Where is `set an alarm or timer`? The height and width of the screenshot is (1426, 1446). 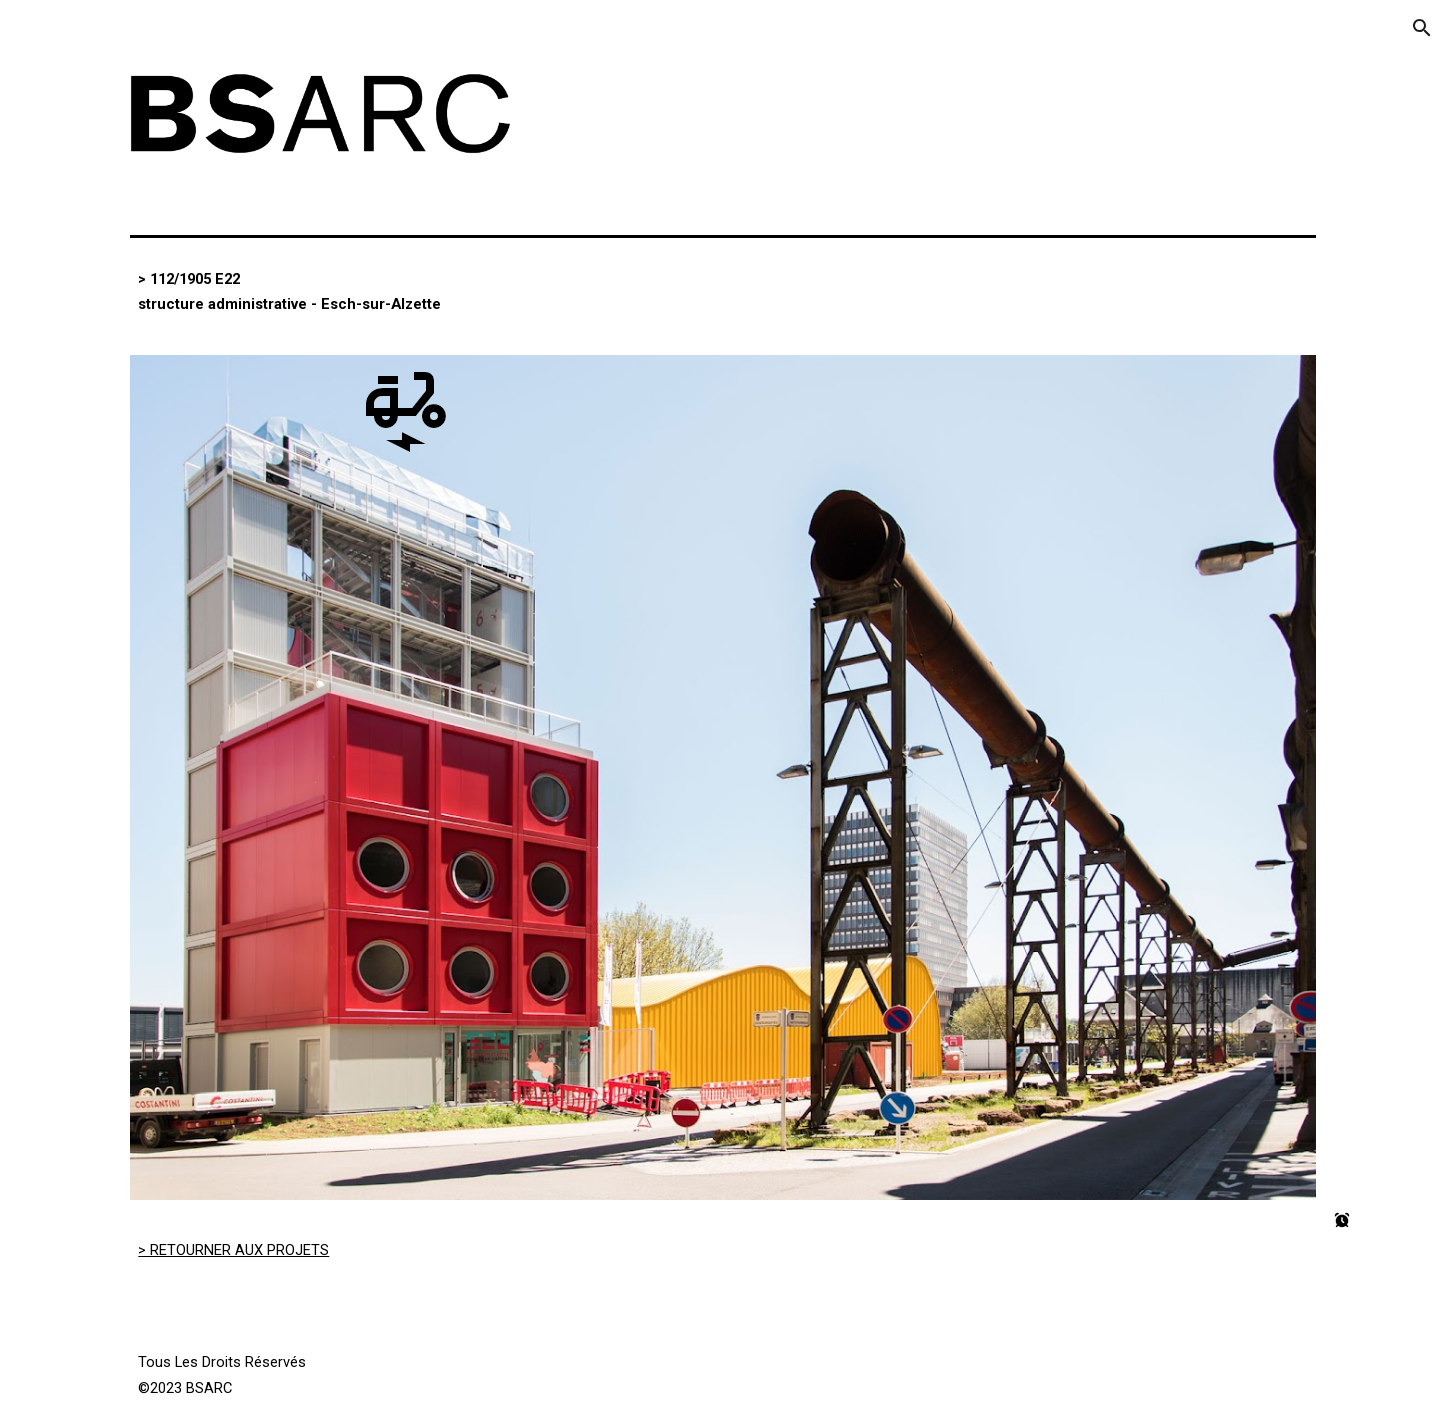
set an alarm or timer is located at coordinates (1342, 1220).